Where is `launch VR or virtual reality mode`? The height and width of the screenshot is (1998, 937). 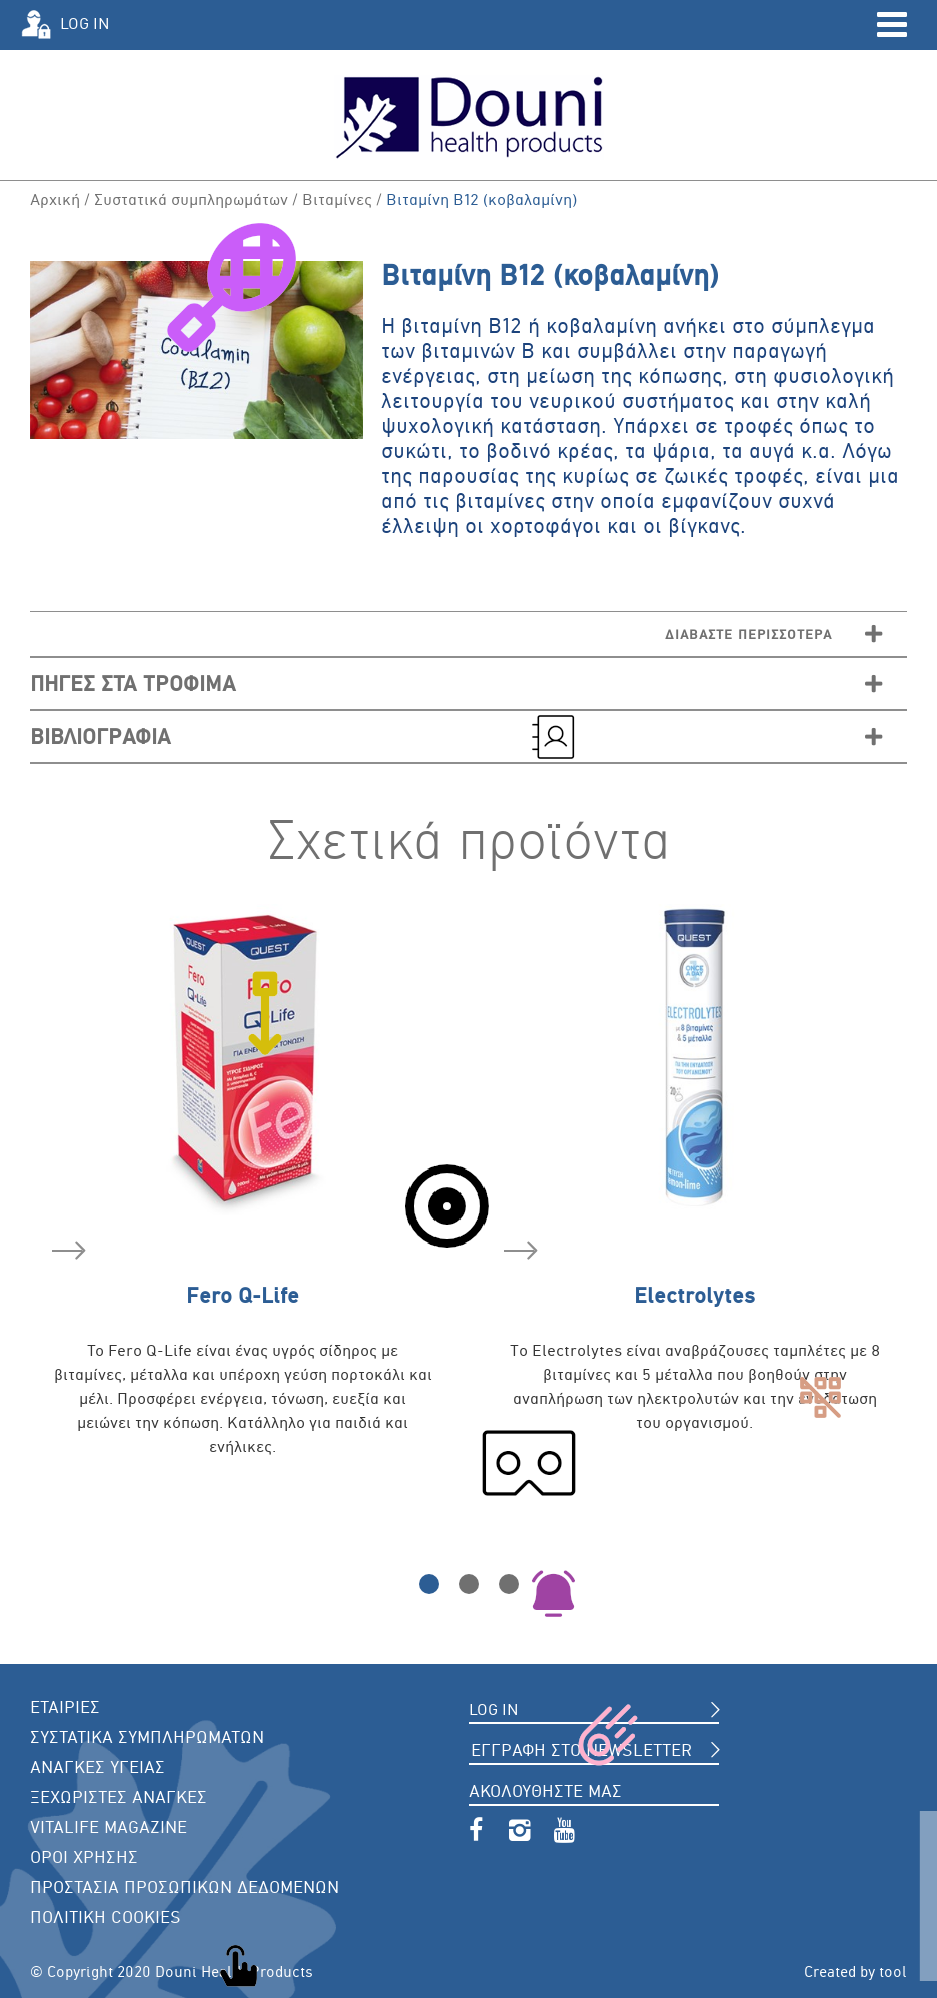
launch VR or virtual reality mode is located at coordinates (529, 1463).